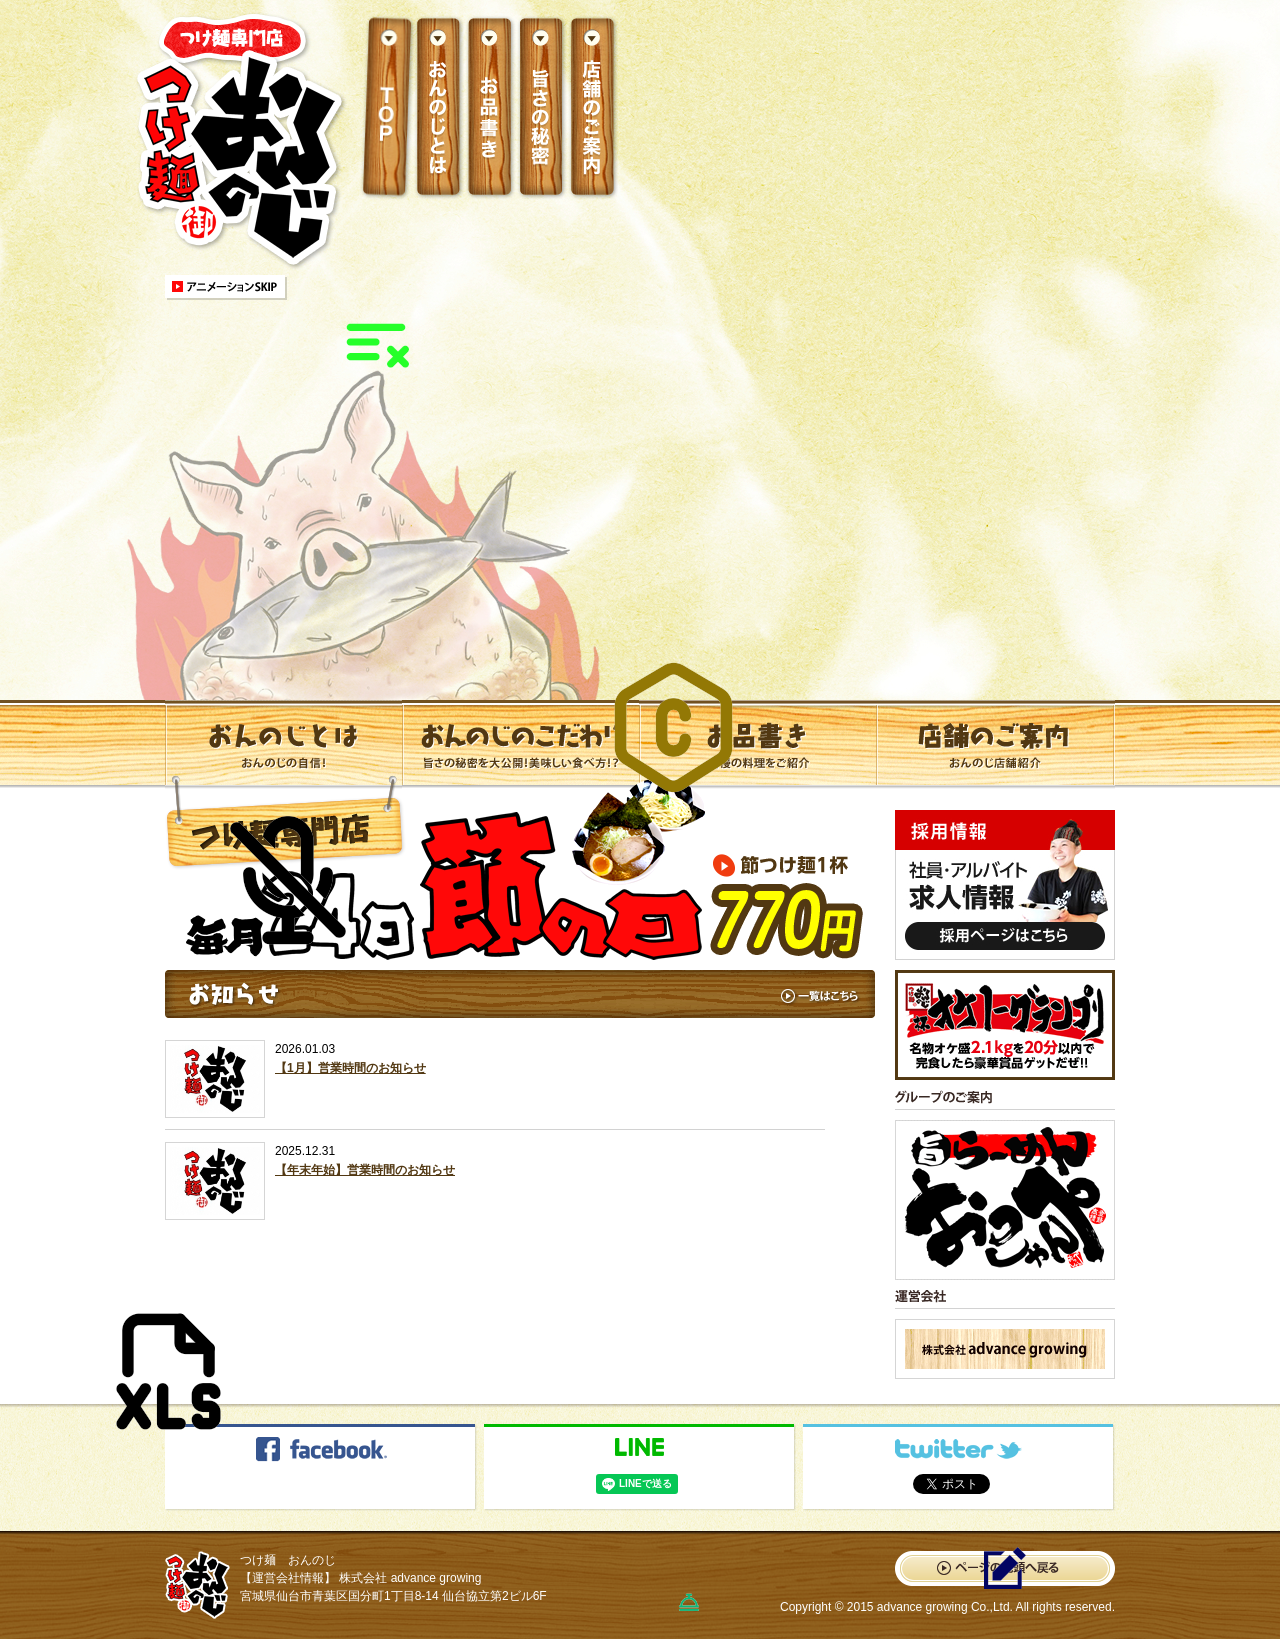  What do you see at coordinates (689, 1603) in the screenshot?
I see `ring for service or assistance` at bounding box center [689, 1603].